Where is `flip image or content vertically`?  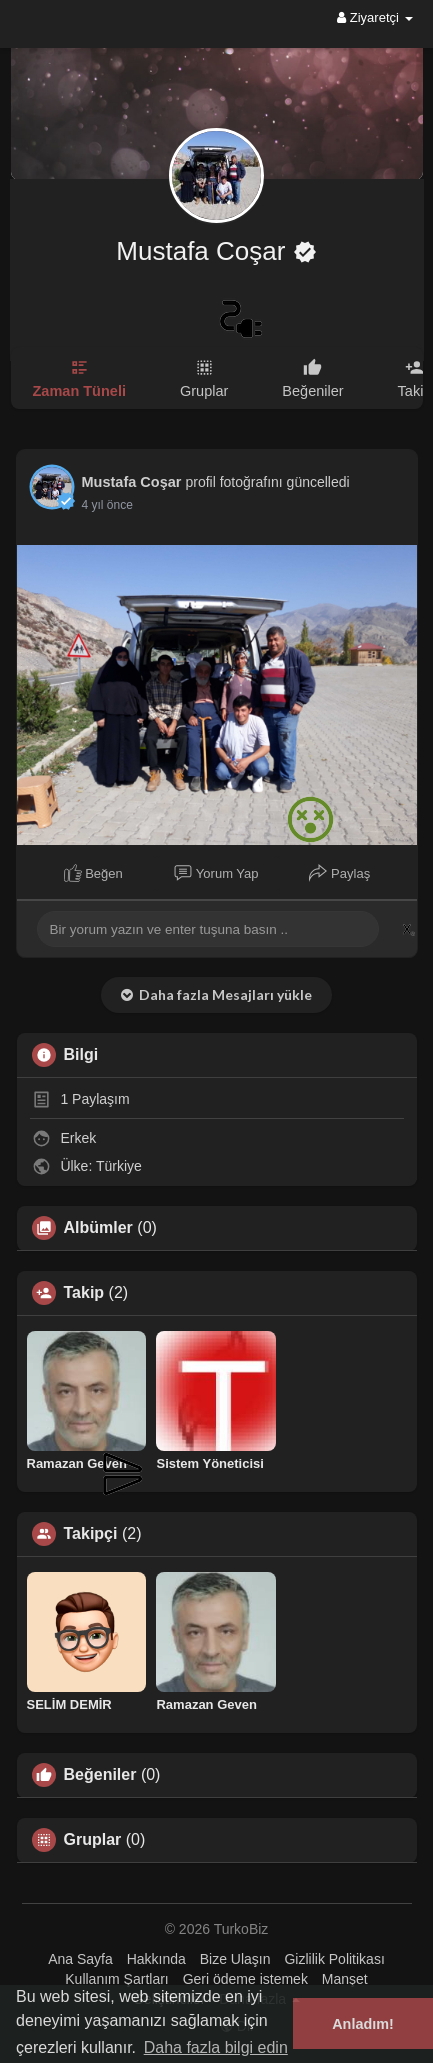
flip image or content vertically is located at coordinates (121, 1474).